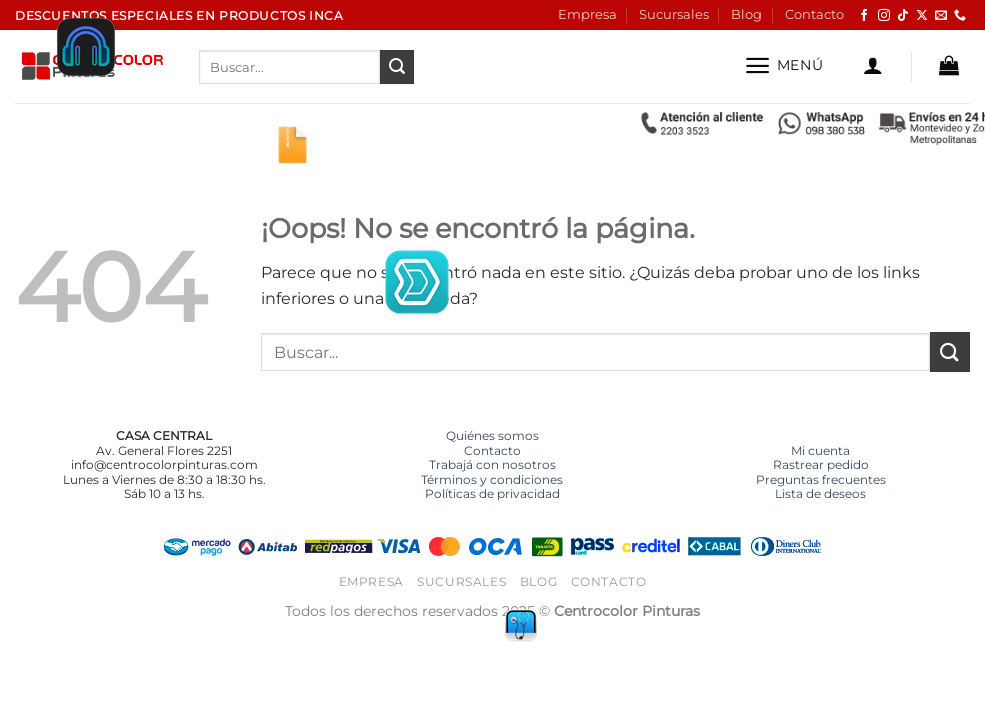  I want to click on compressed tar archive file (.tar.lzma), so click(292, 145).